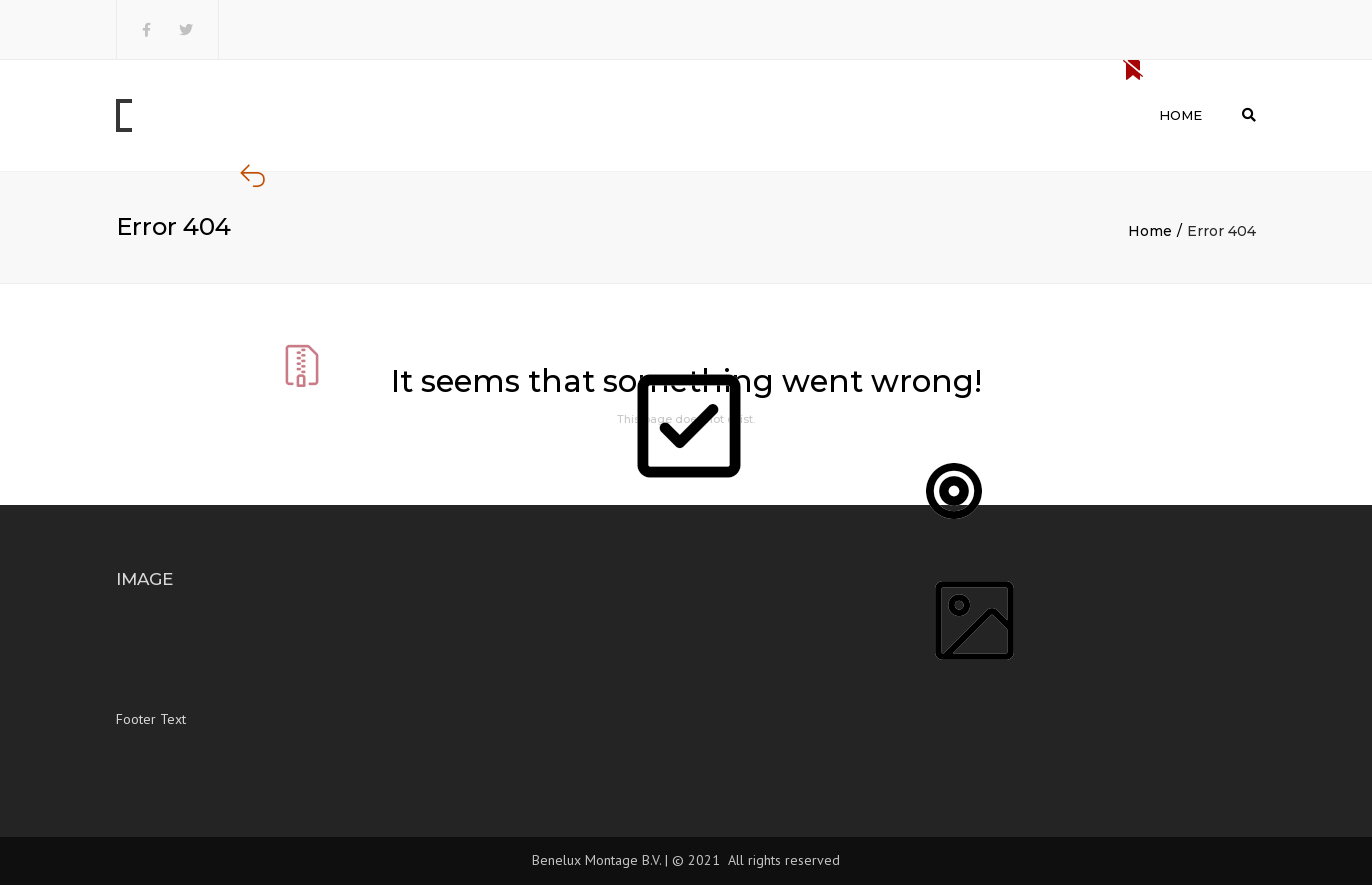 This screenshot has height=885, width=1372. I want to click on view or open a compressed zip file, so click(302, 365).